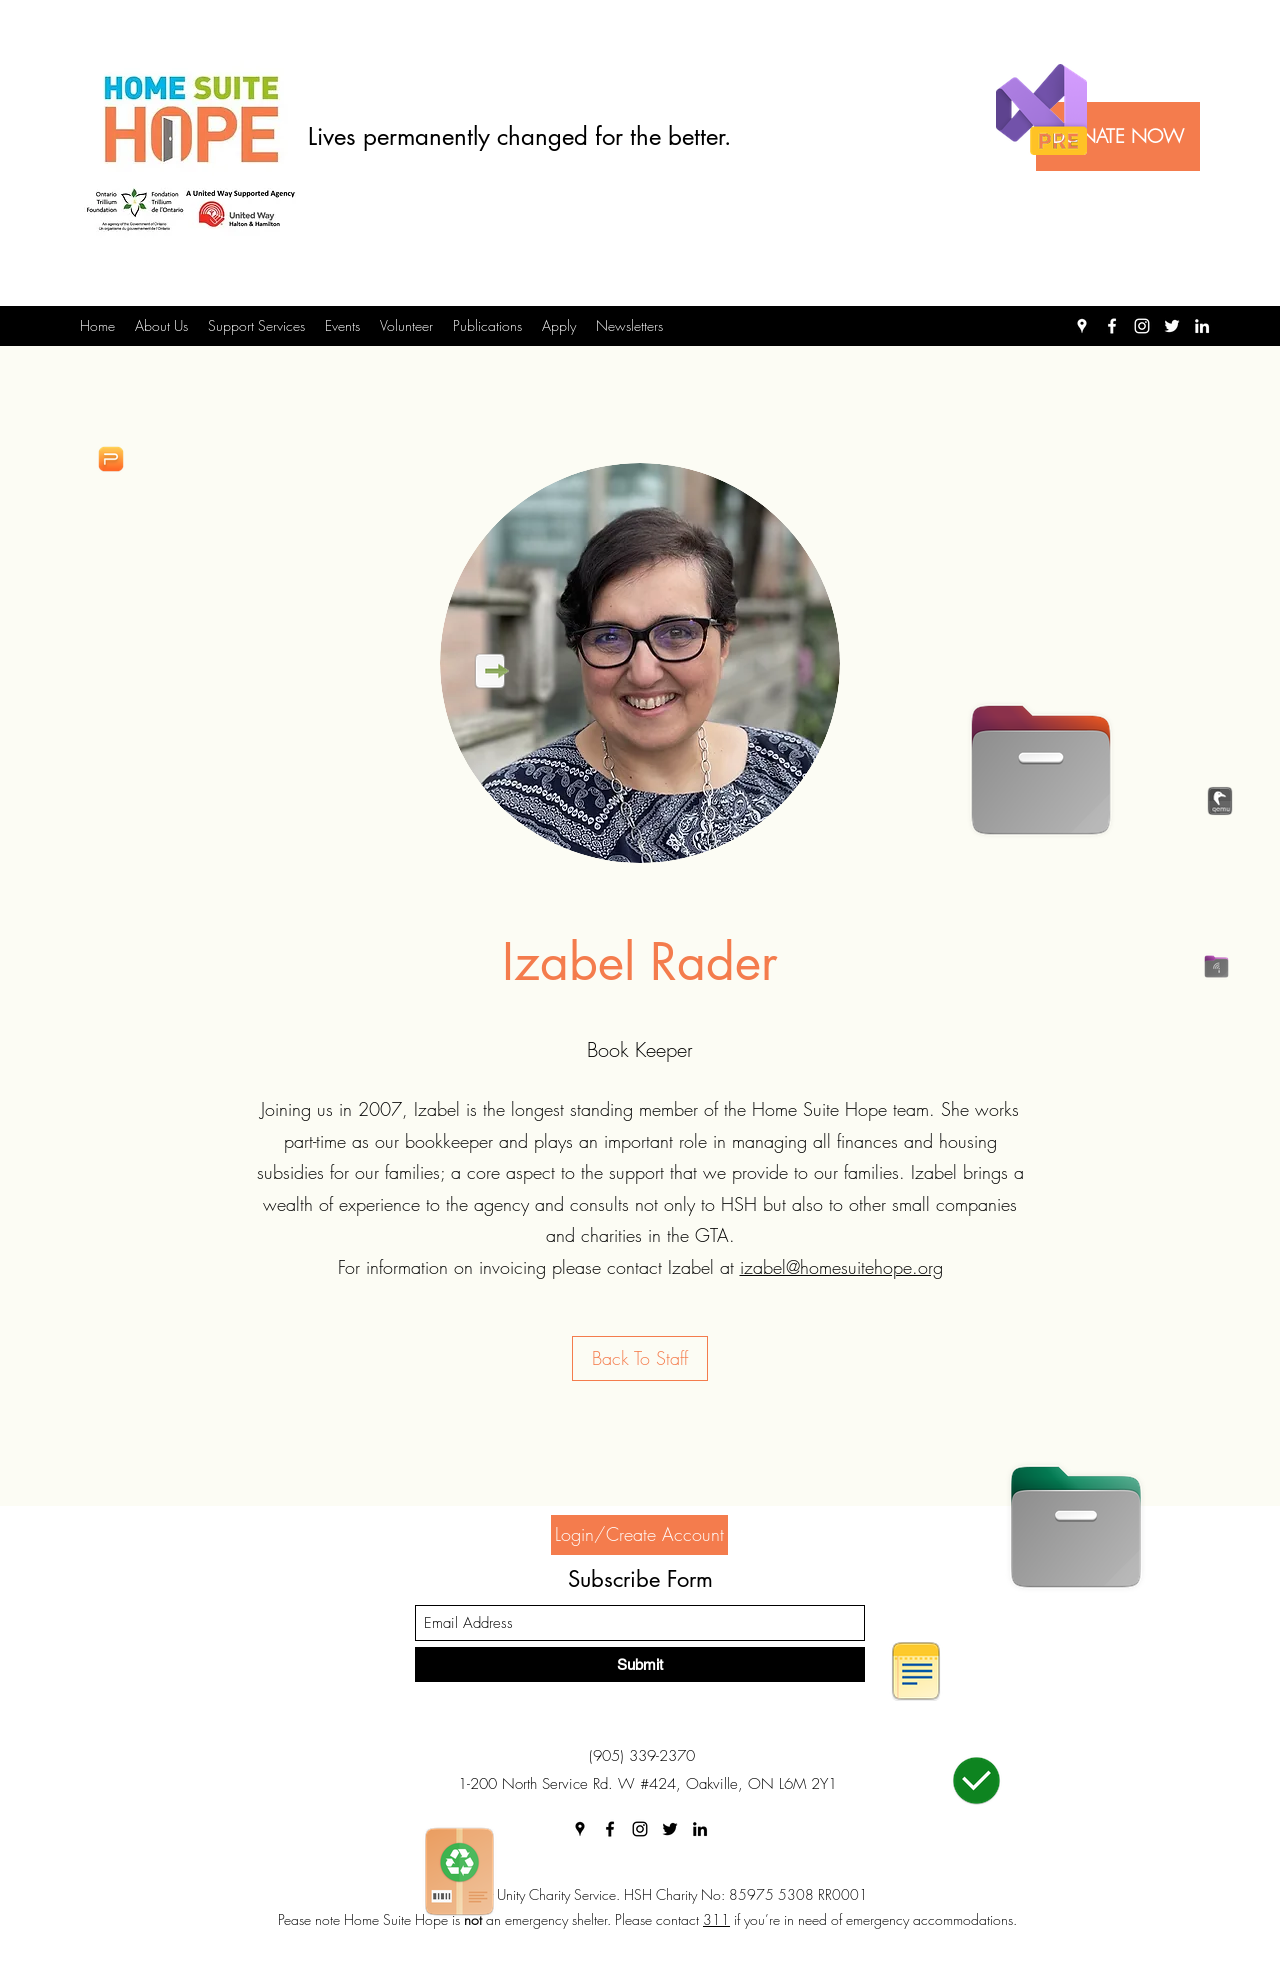 This screenshot has width=1280, height=1964. I want to click on qemu virtual disk image file, so click(1220, 801).